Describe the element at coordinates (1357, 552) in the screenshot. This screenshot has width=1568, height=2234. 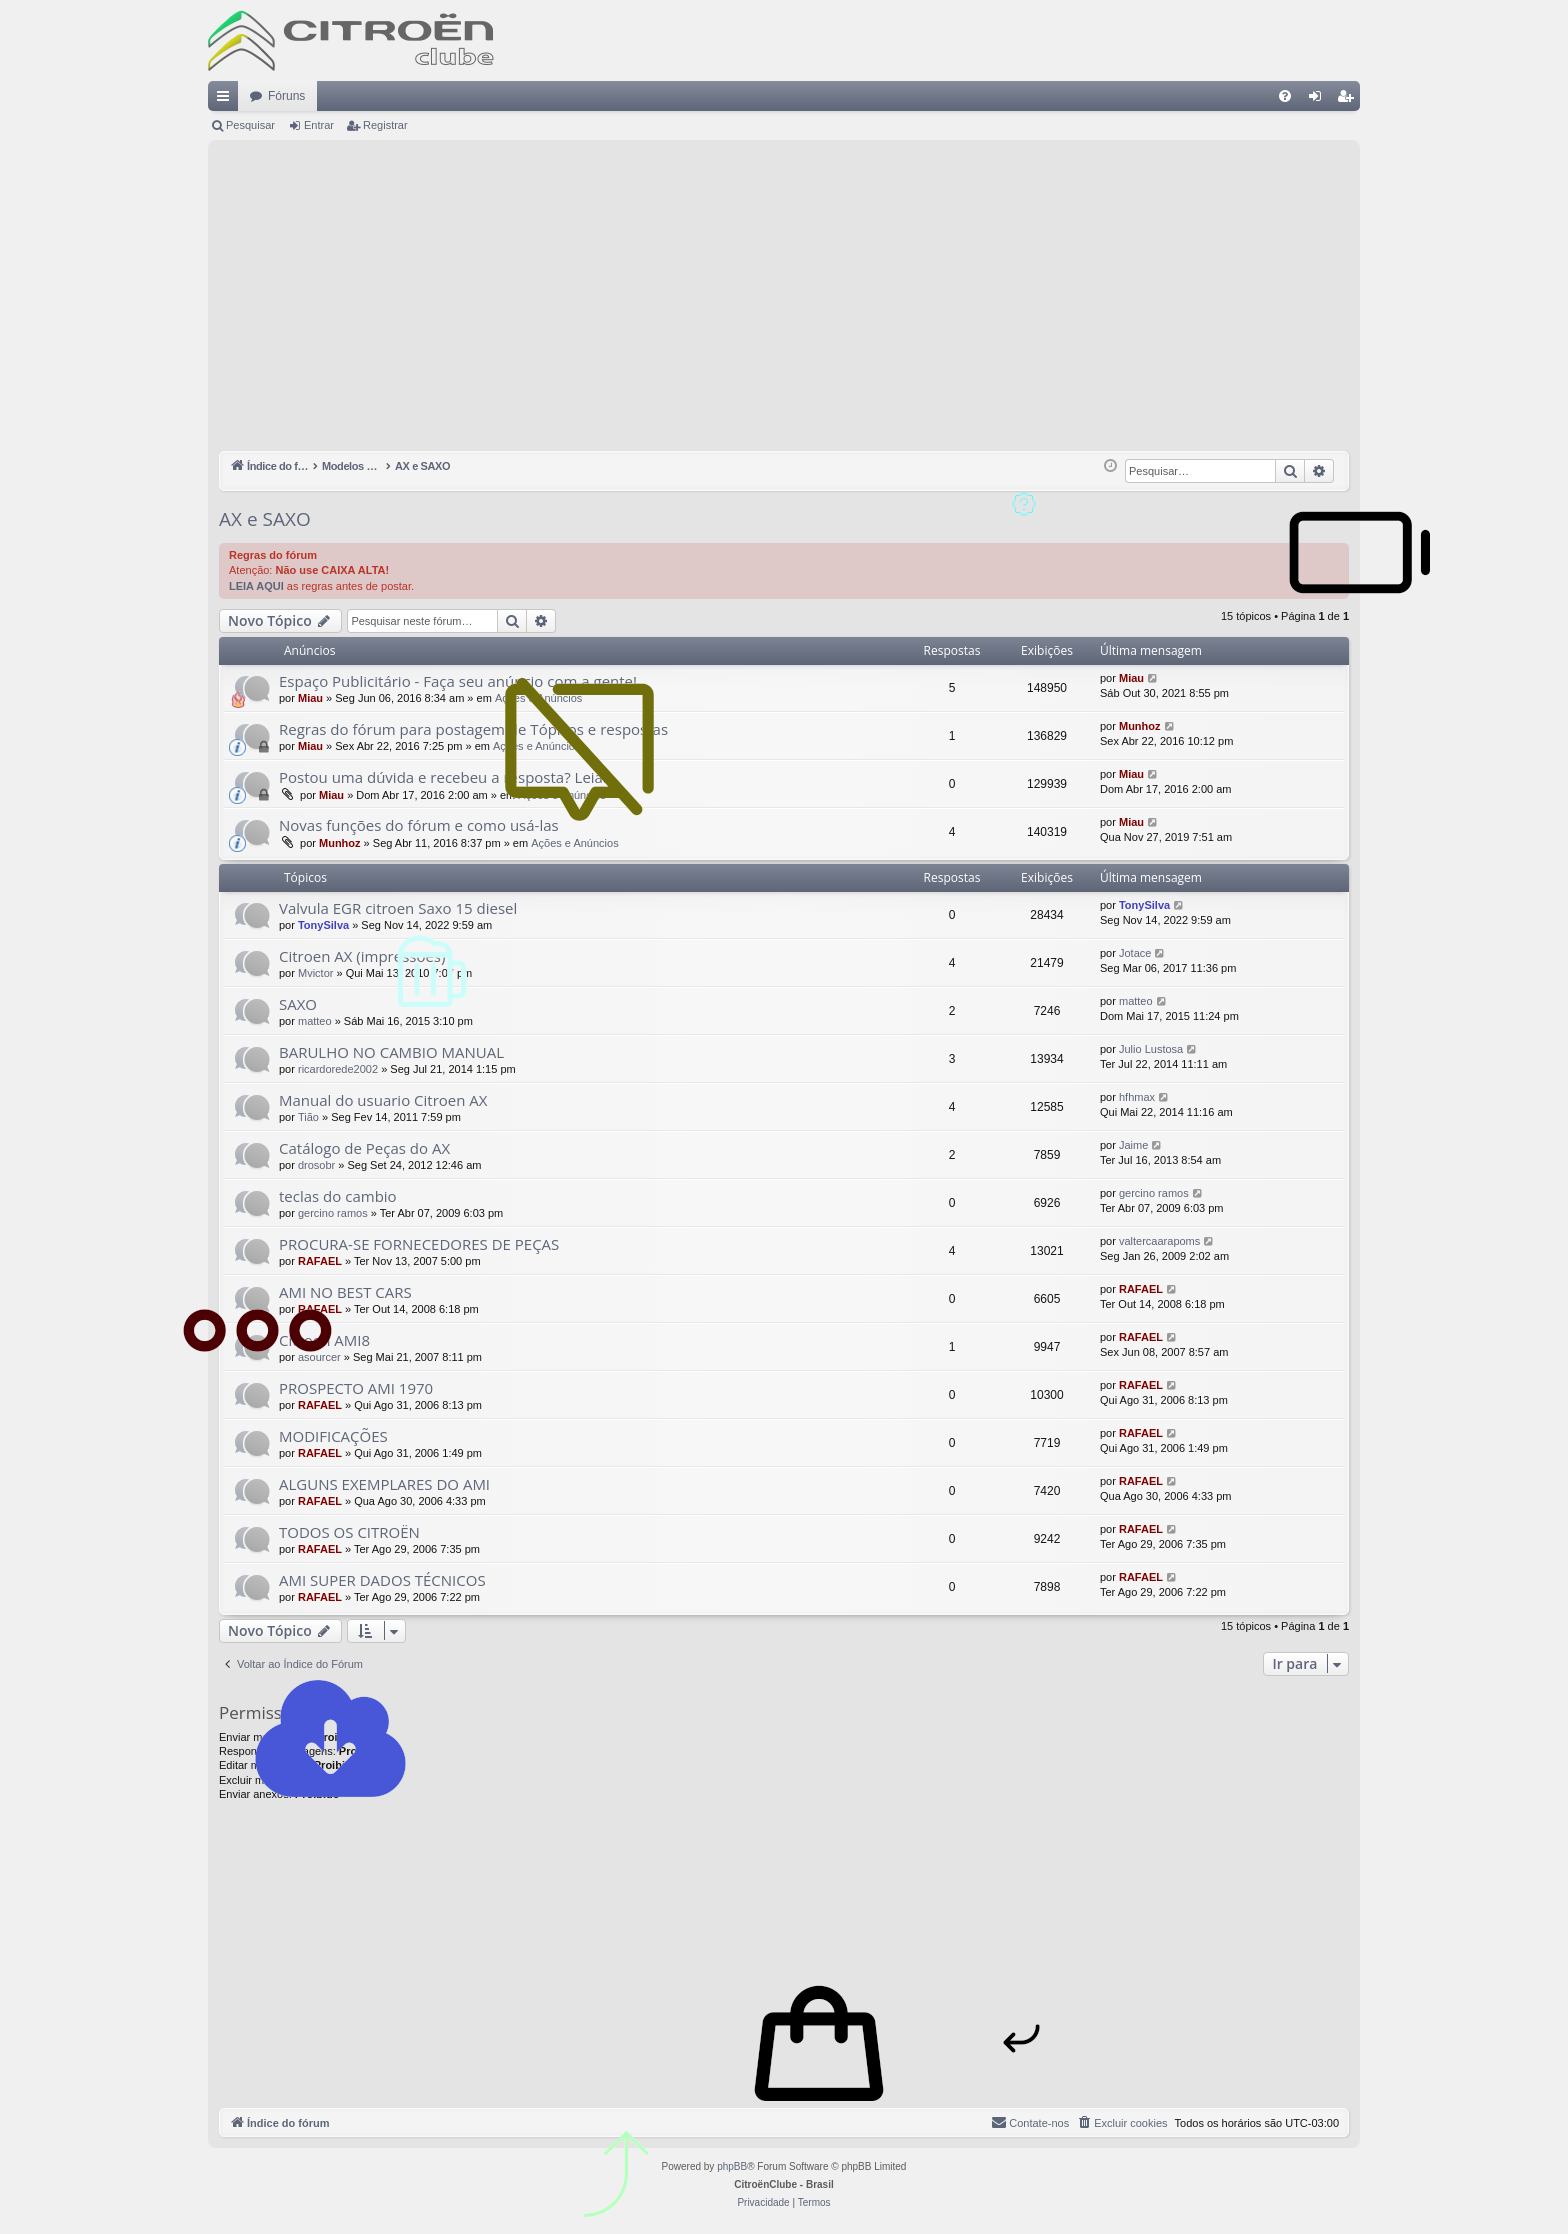
I see `indicates battery is empty or depleted` at that location.